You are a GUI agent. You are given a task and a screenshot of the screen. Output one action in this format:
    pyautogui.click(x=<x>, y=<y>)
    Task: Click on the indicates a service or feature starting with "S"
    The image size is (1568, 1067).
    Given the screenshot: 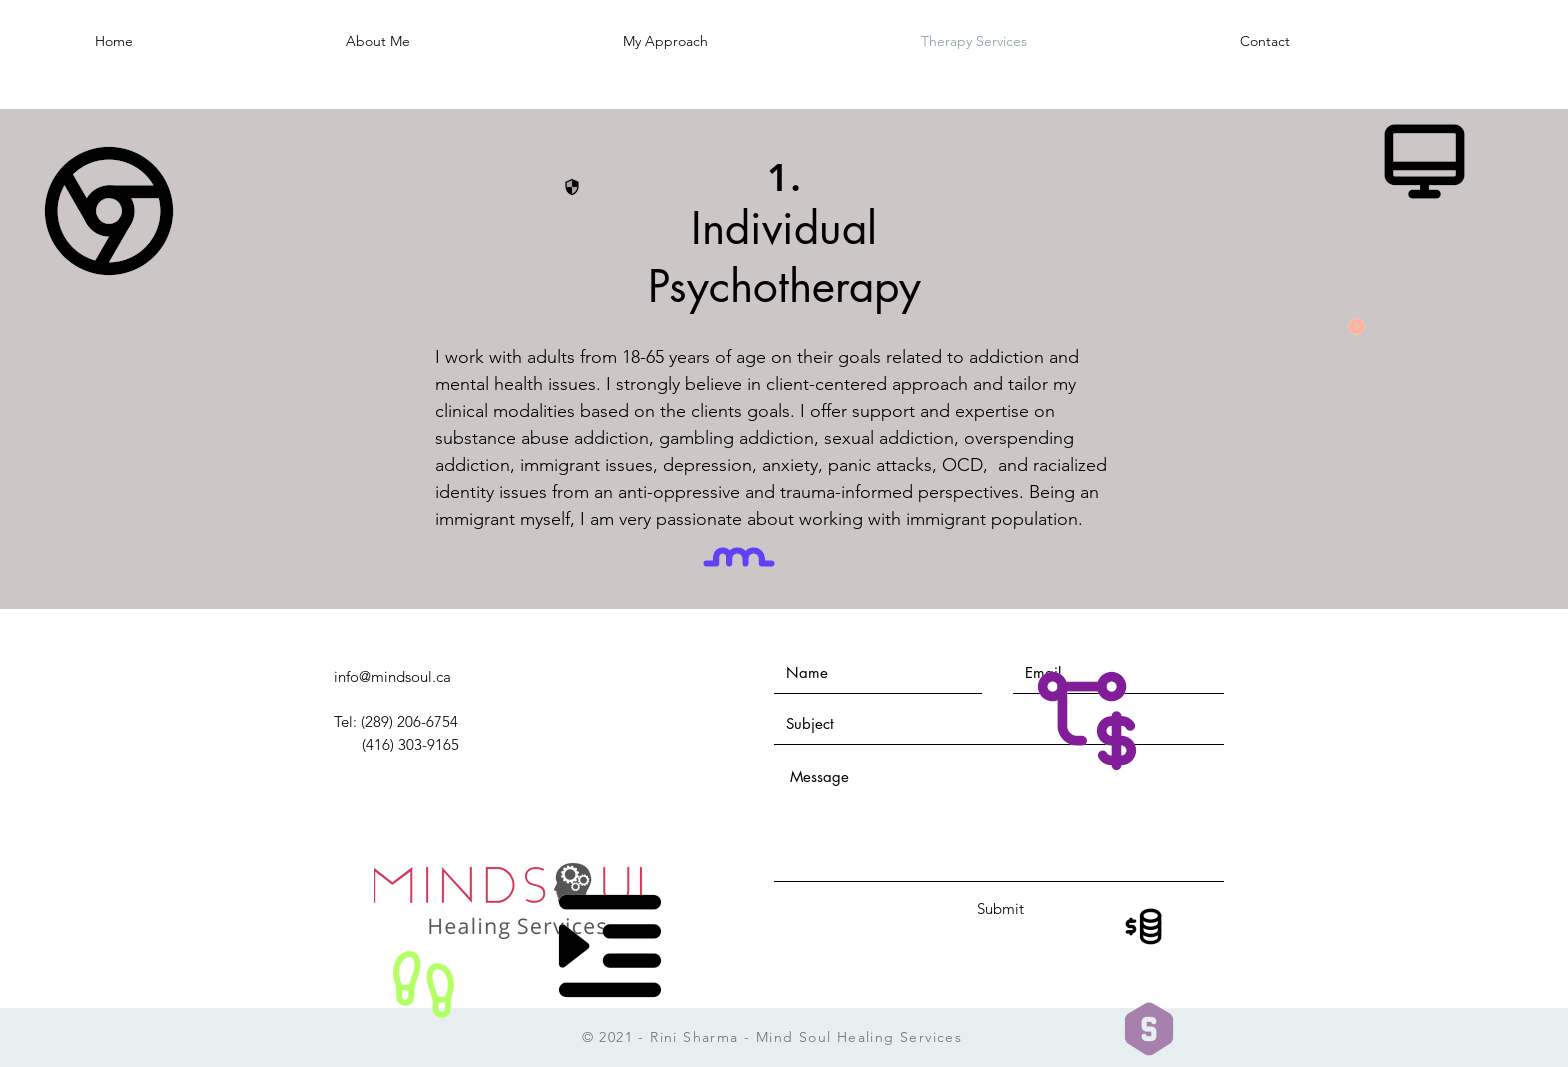 What is the action you would take?
    pyautogui.click(x=1149, y=1029)
    